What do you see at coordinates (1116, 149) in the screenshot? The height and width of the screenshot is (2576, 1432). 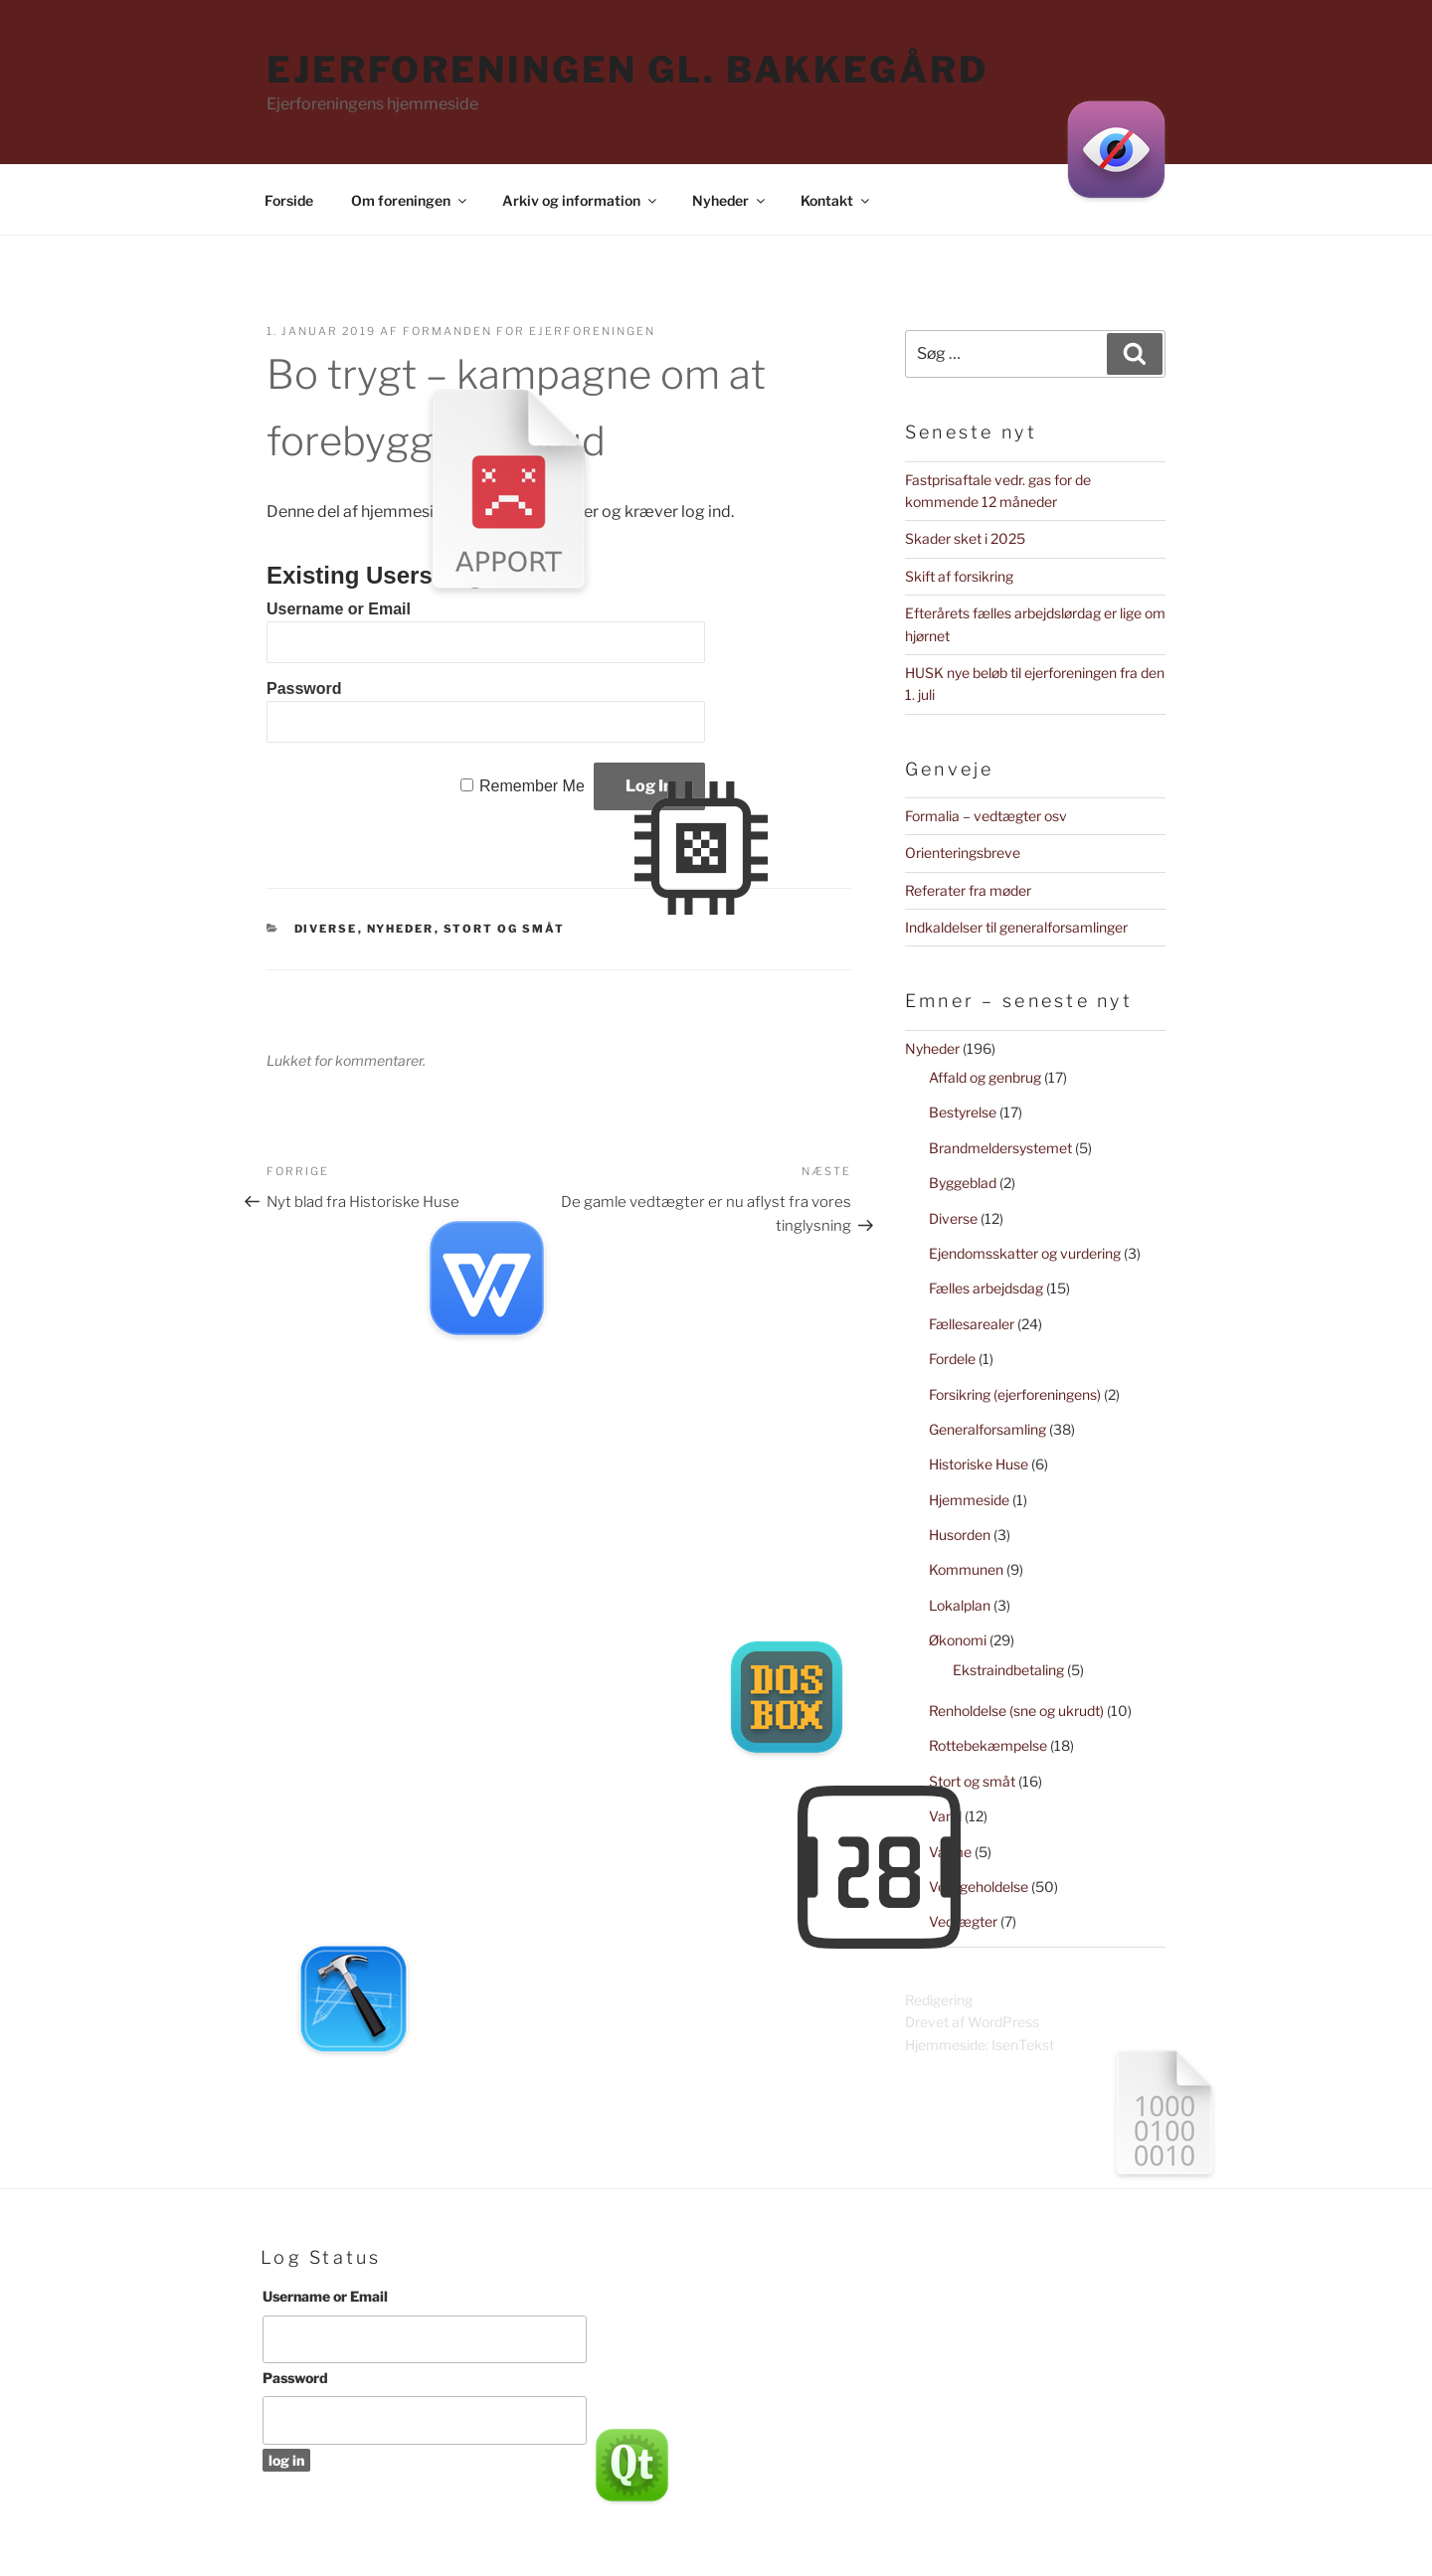 I see `open privacy and security settings` at bounding box center [1116, 149].